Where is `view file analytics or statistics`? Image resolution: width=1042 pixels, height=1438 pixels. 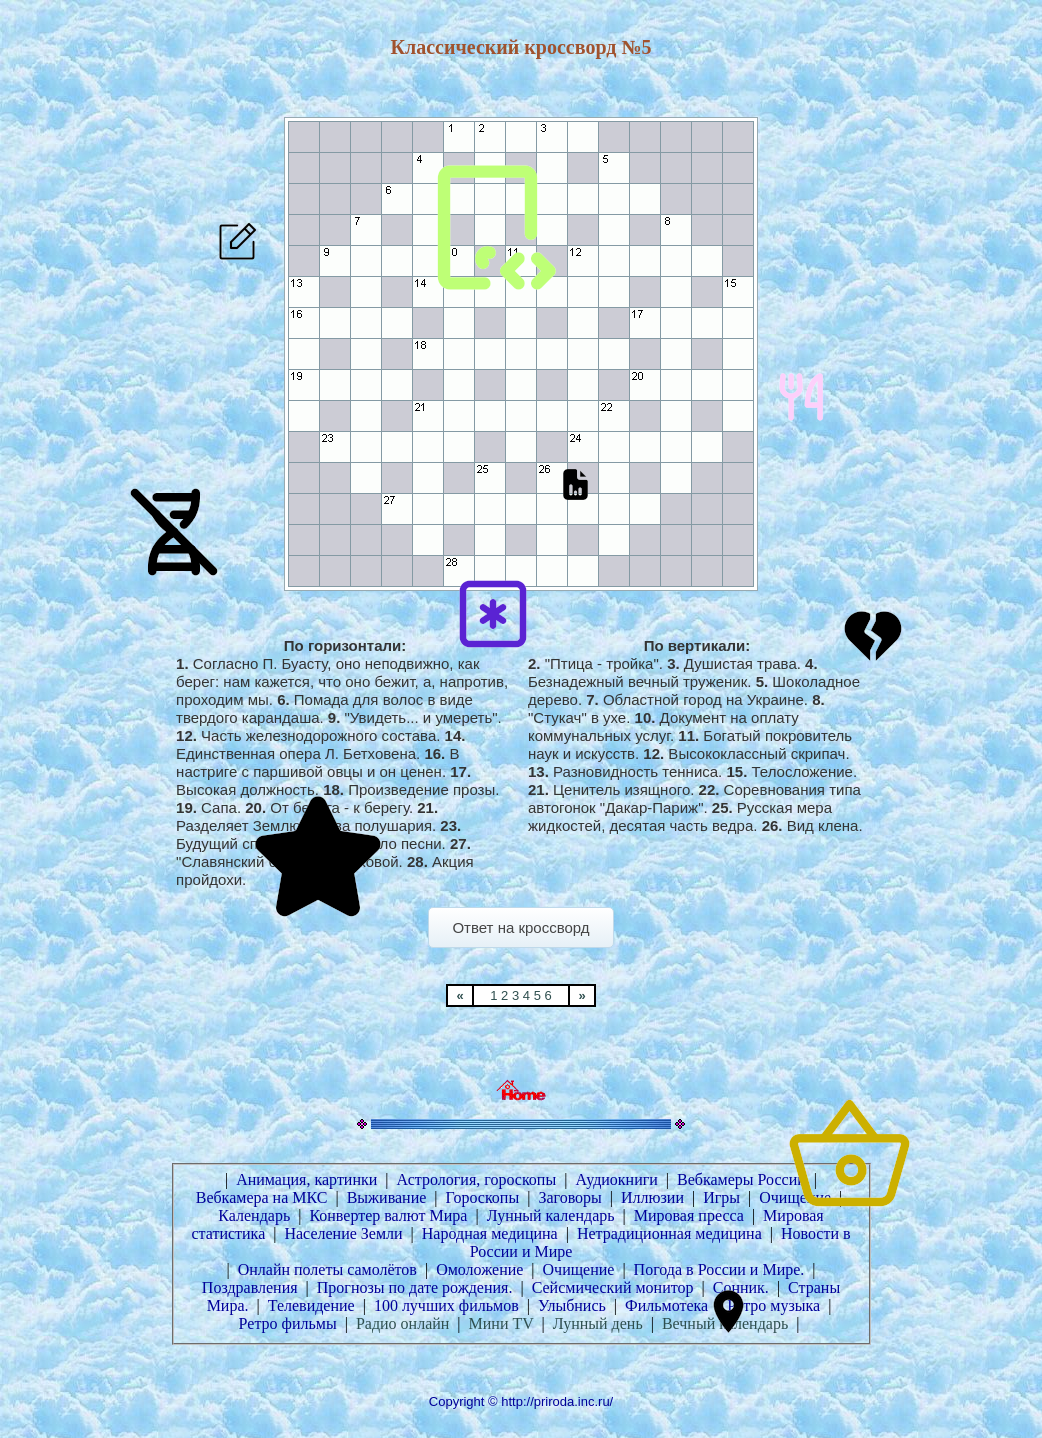
view file analytics or statistics is located at coordinates (575, 484).